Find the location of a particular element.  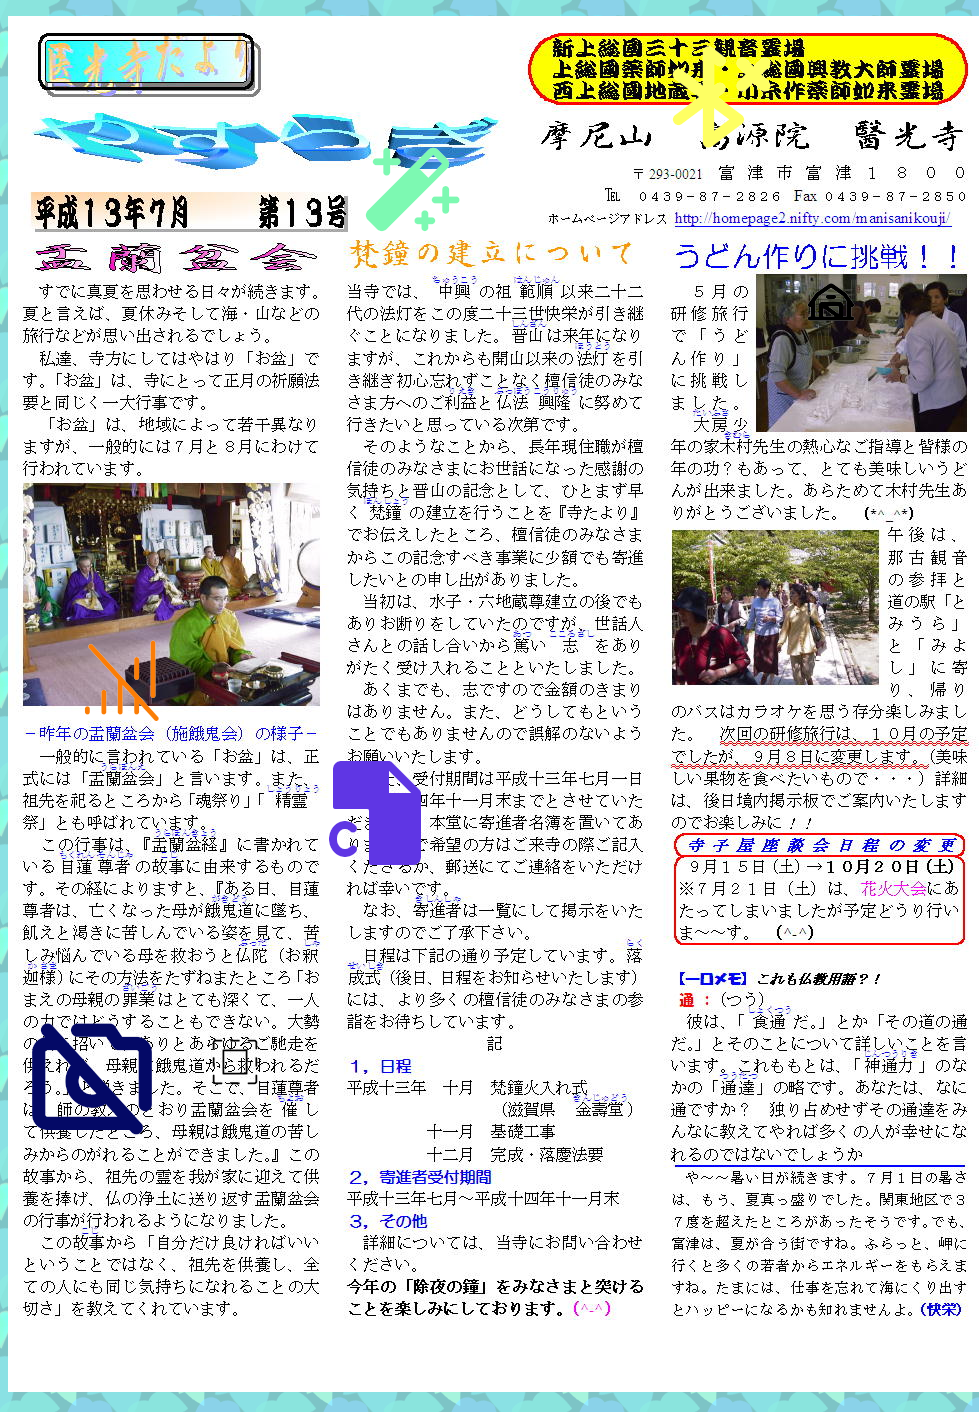

bluetooth connection disabled or unavailable is located at coordinates (716, 97).